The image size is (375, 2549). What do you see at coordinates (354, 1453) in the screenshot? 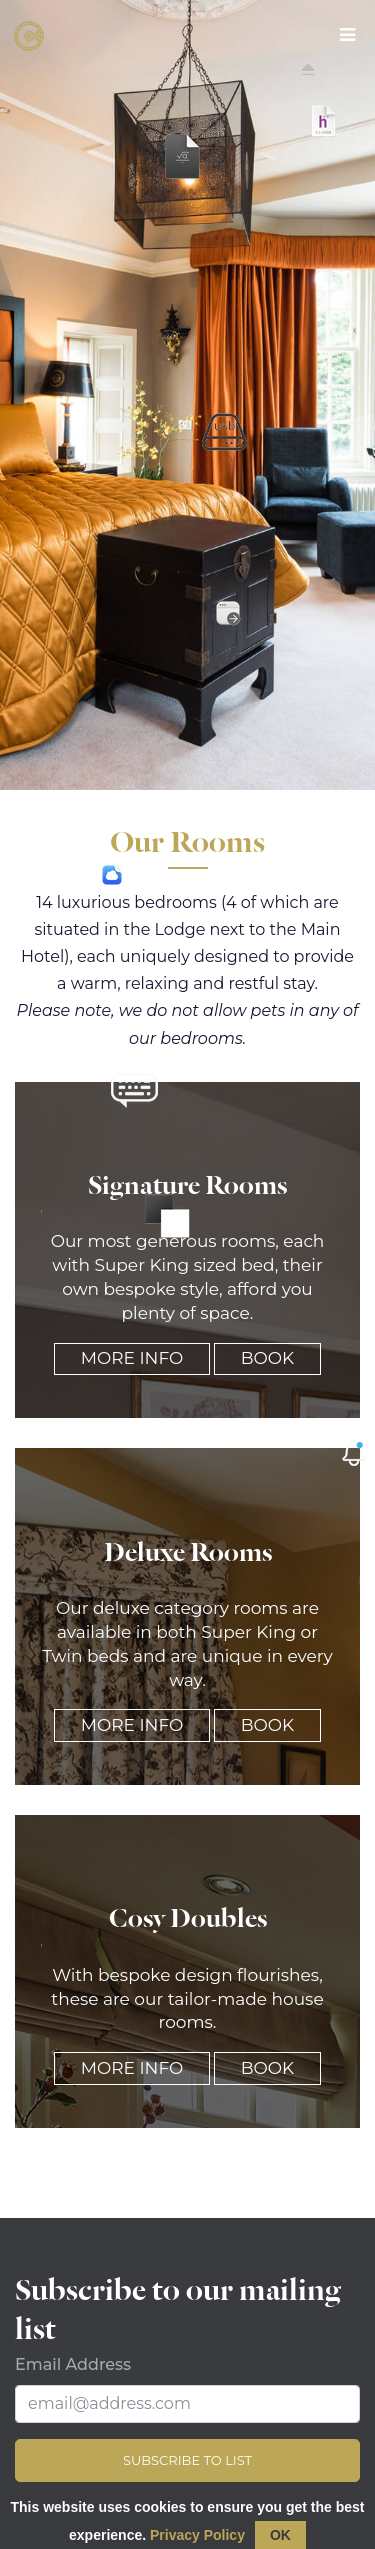
I see `indicates new notifications available` at bounding box center [354, 1453].